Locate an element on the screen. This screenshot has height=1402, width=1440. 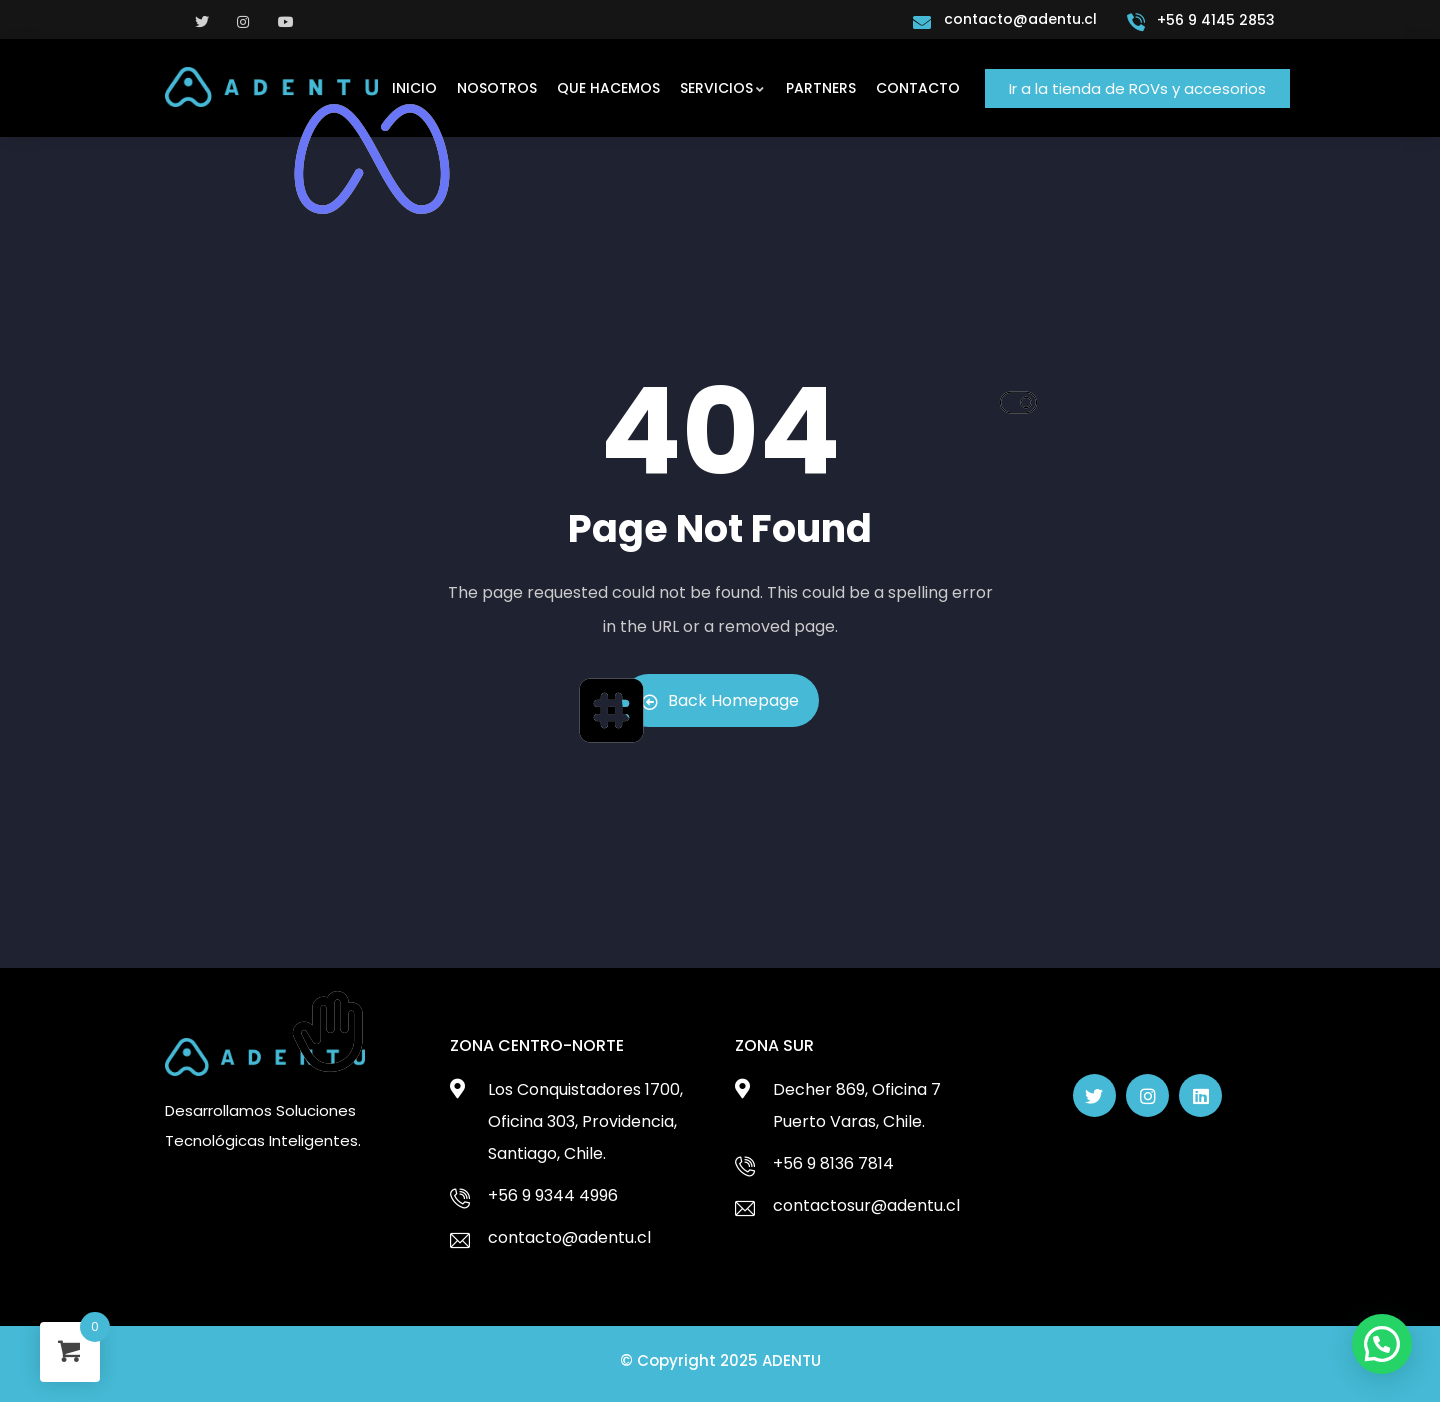
stop or pause an action is located at coordinates (330, 1031).